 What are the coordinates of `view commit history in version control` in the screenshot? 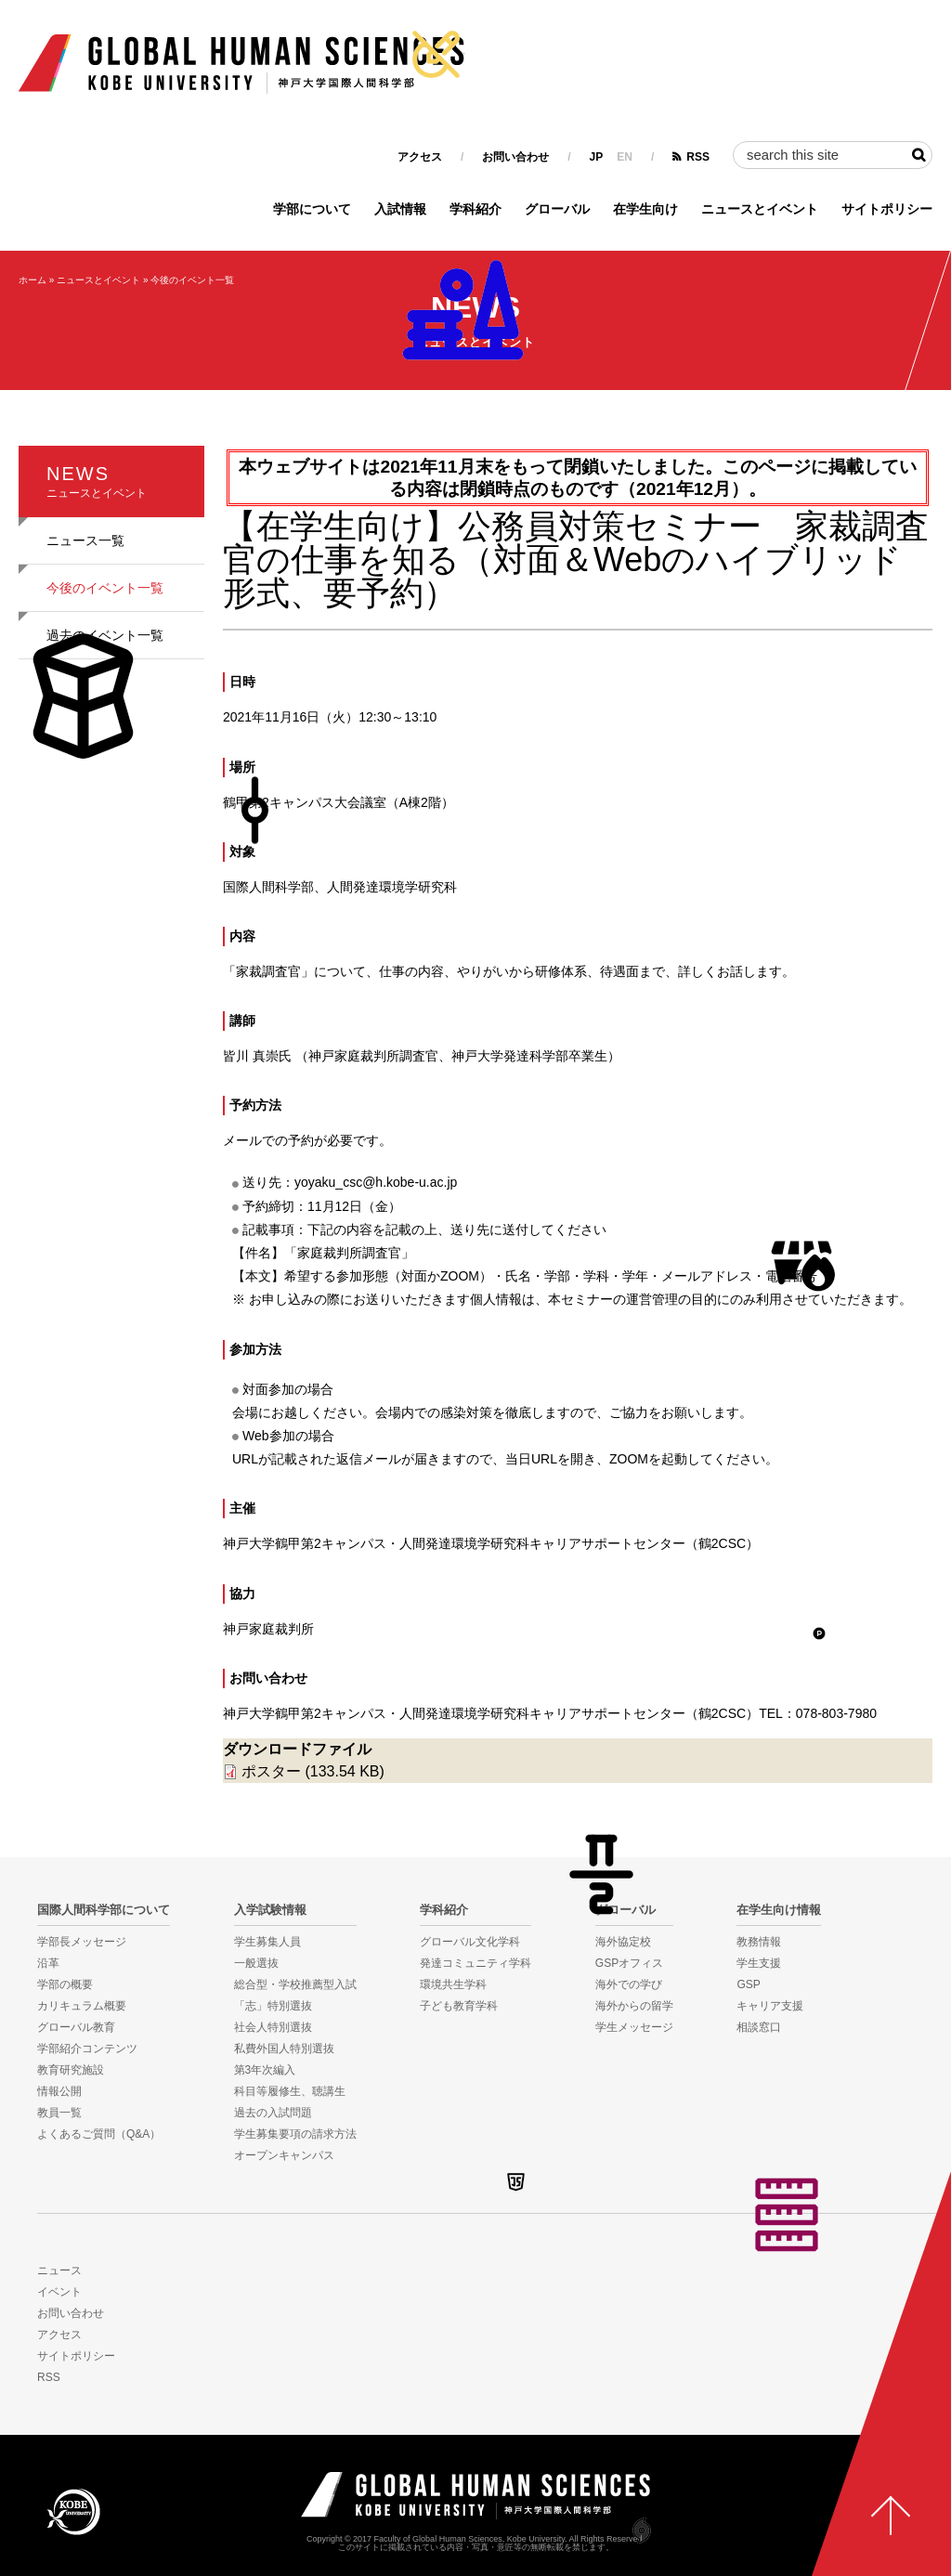 It's located at (254, 810).